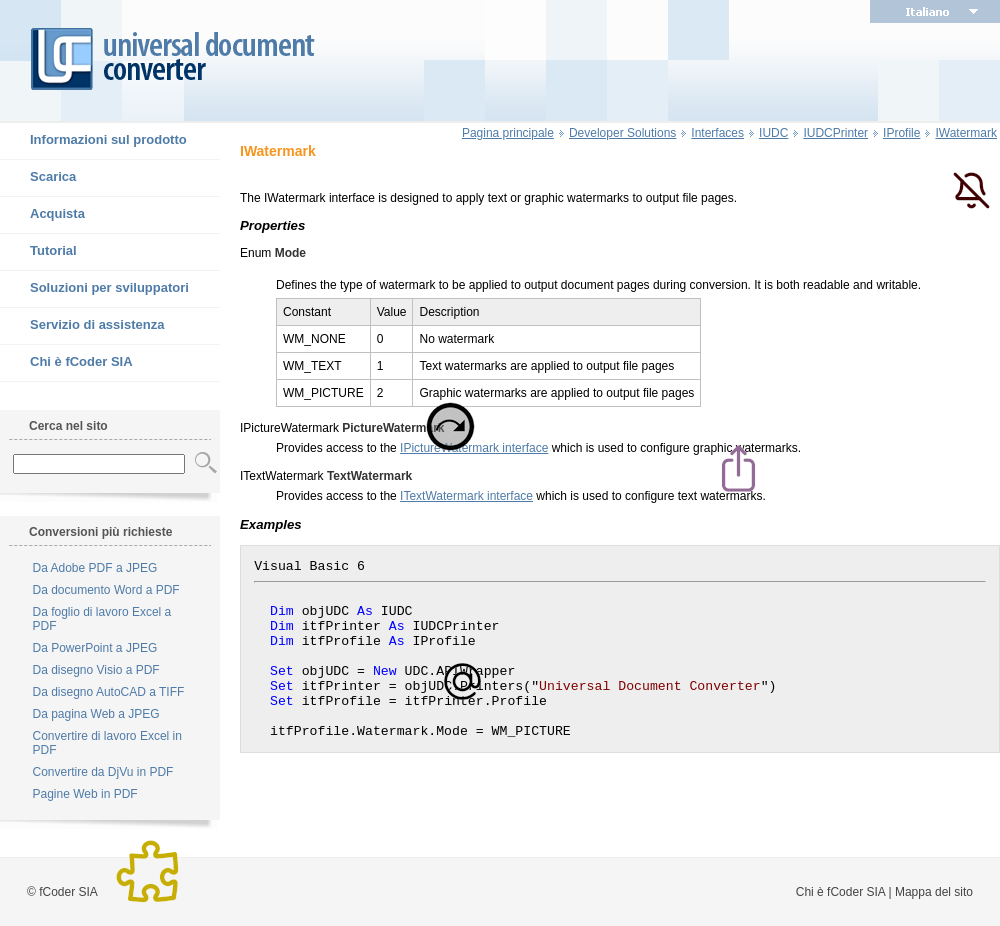  Describe the element at coordinates (971, 190) in the screenshot. I see `mute notifications` at that location.